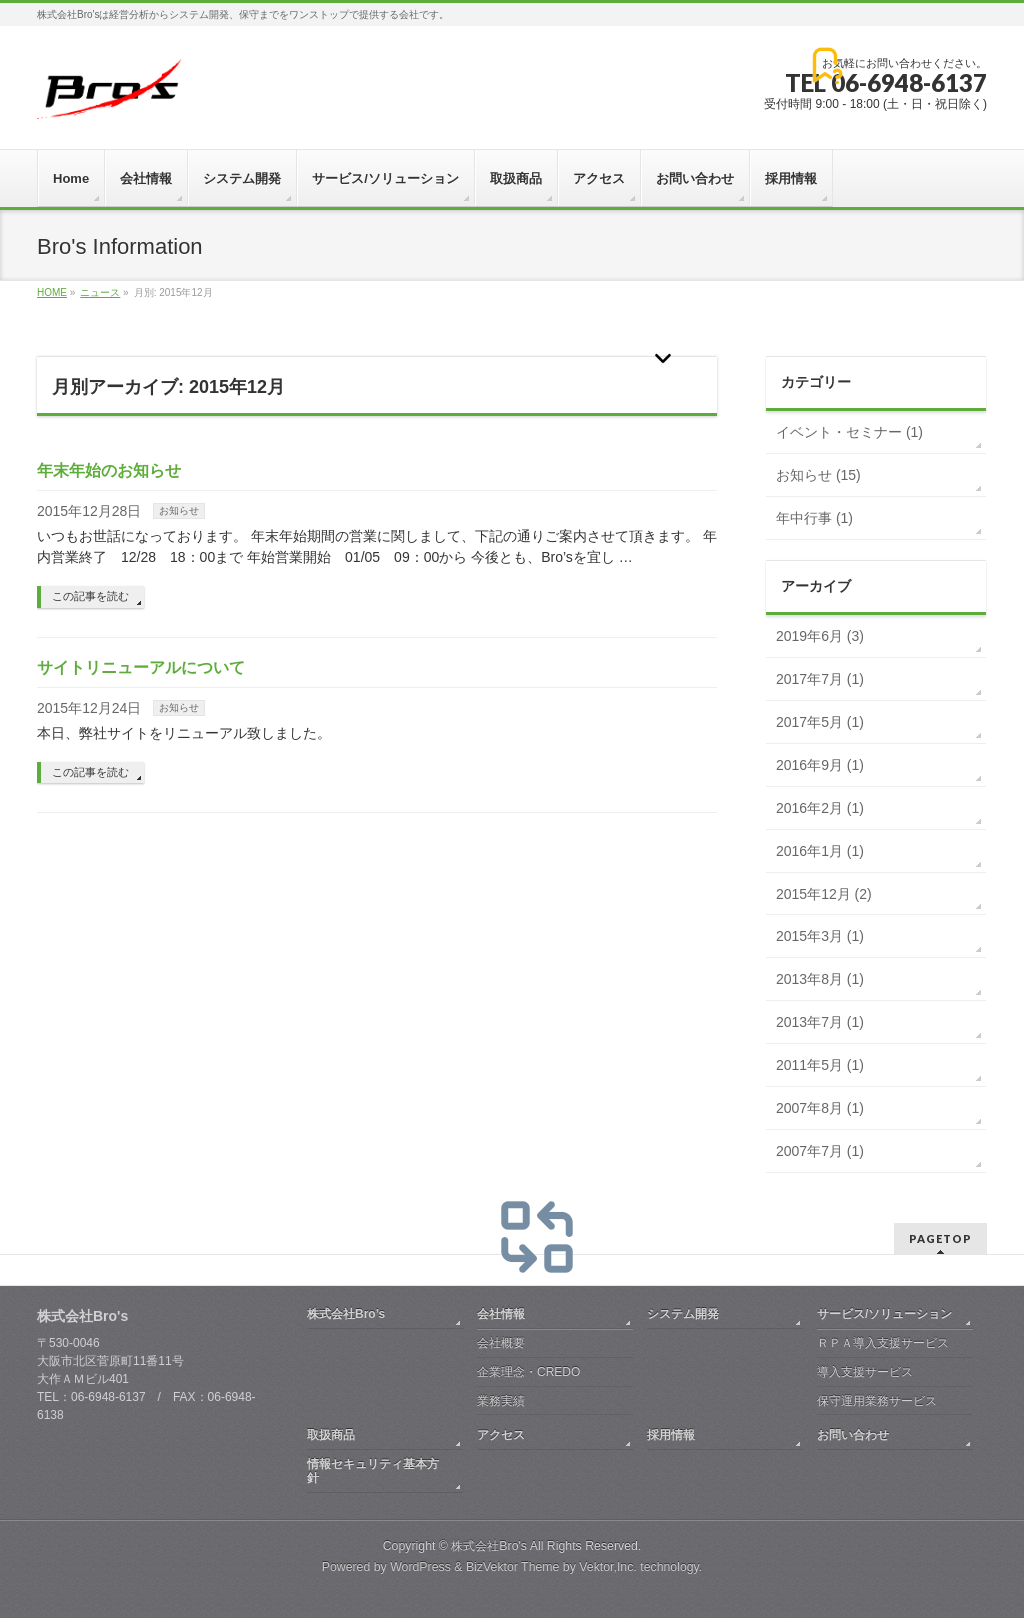 The image size is (1024, 1618). What do you see at coordinates (537, 1237) in the screenshot?
I see `swap or exchange two items` at bounding box center [537, 1237].